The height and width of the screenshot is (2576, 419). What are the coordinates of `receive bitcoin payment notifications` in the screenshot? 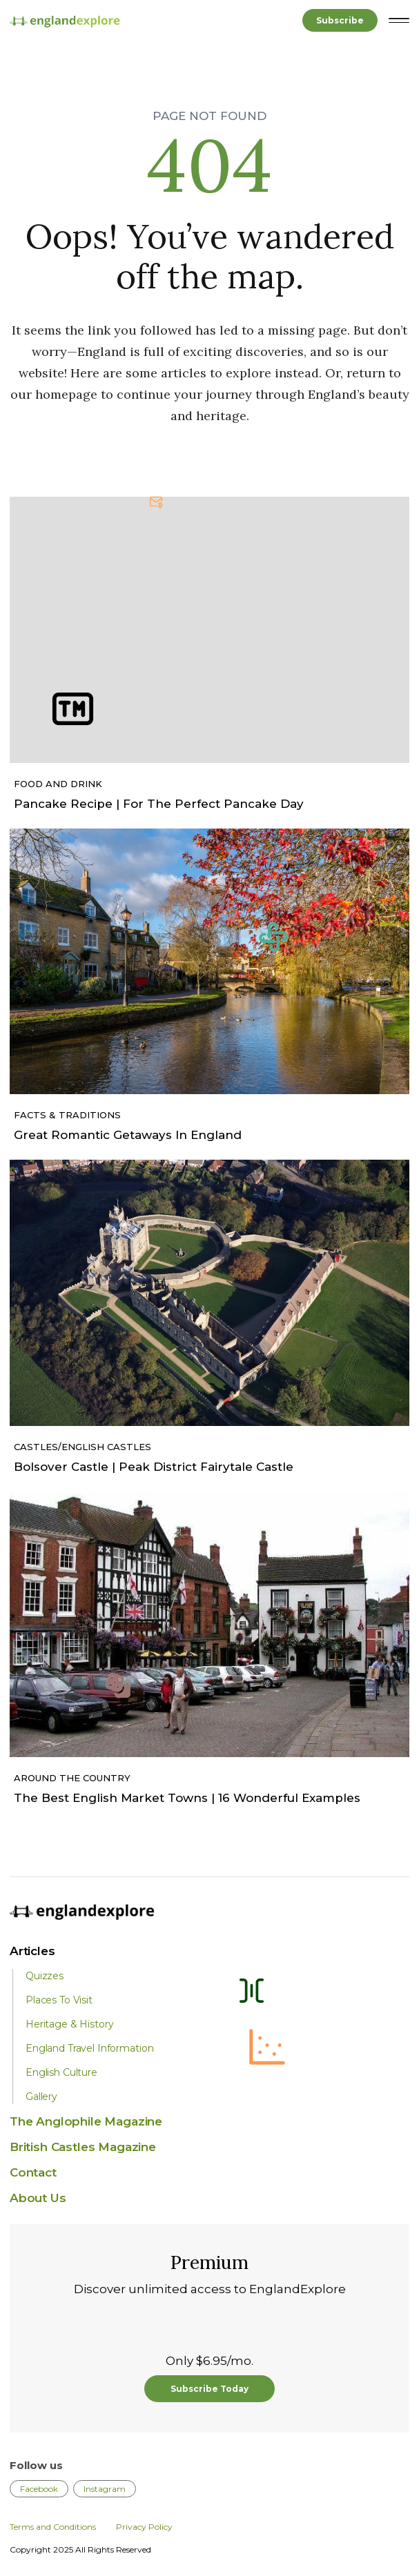 It's located at (156, 502).